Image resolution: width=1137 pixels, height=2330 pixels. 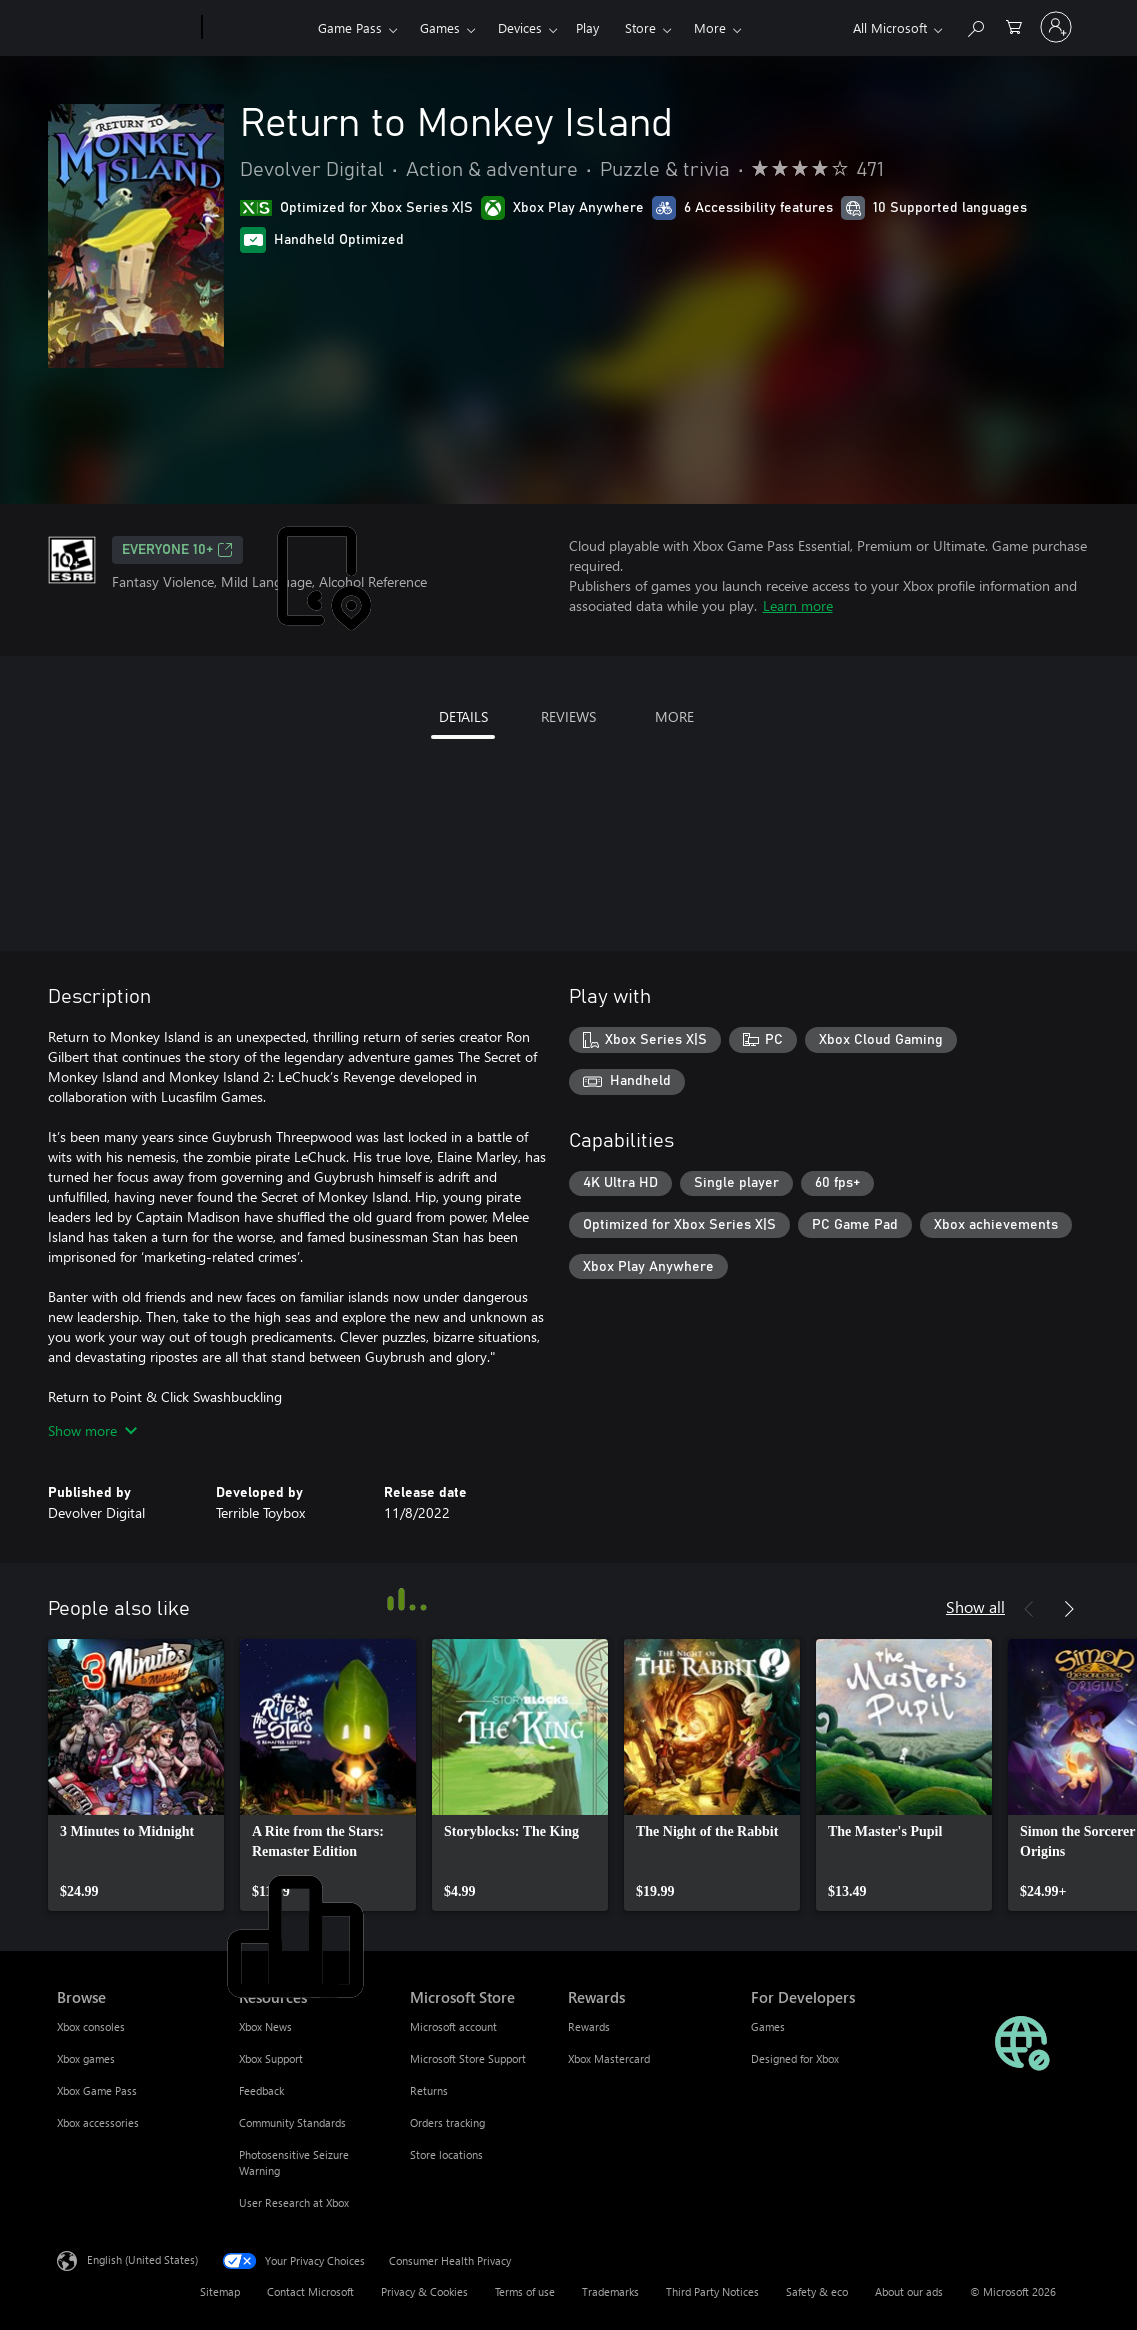 I want to click on set tablet as pinned location device, so click(x=317, y=576).